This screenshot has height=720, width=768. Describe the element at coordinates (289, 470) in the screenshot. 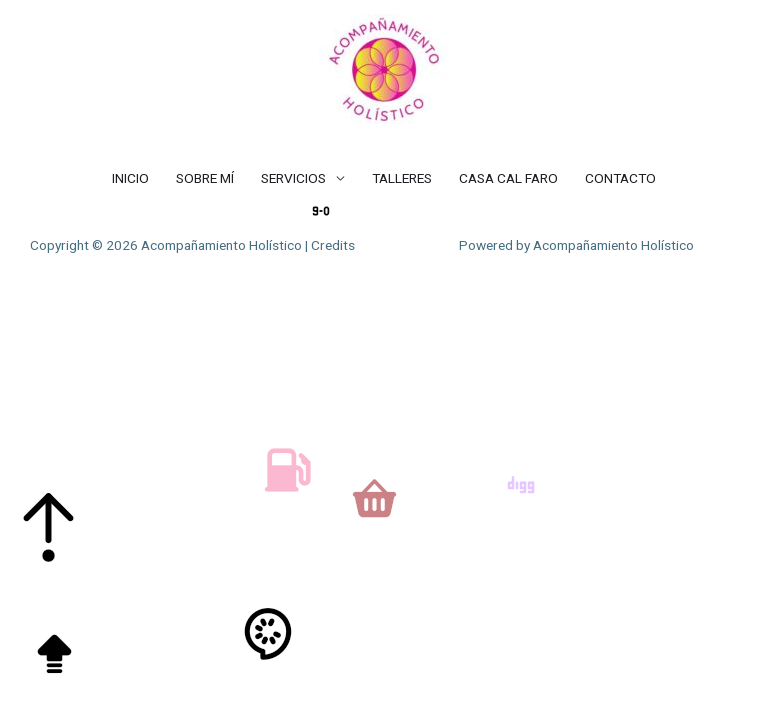

I see `find nearby gas stations` at that location.